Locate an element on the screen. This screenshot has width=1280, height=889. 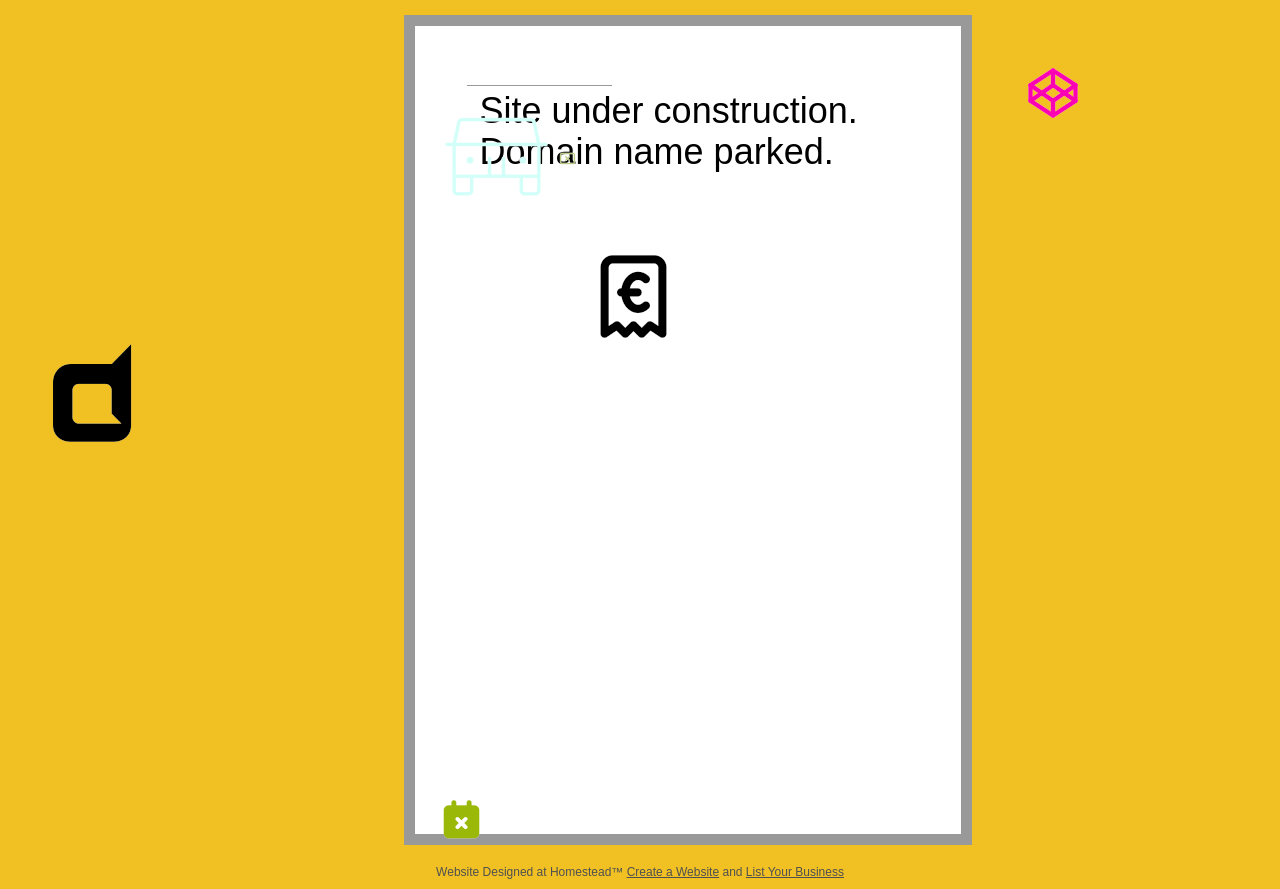
open CodePen profile or project is located at coordinates (1053, 93).